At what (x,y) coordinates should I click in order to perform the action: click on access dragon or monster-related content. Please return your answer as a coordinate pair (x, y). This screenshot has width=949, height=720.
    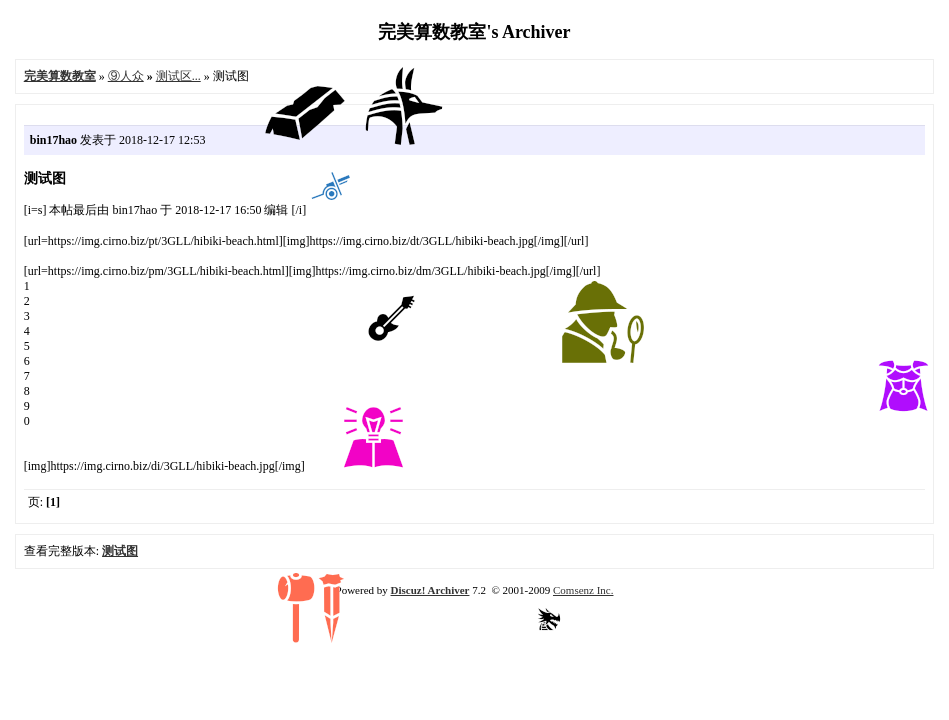
    Looking at the image, I should click on (549, 619).